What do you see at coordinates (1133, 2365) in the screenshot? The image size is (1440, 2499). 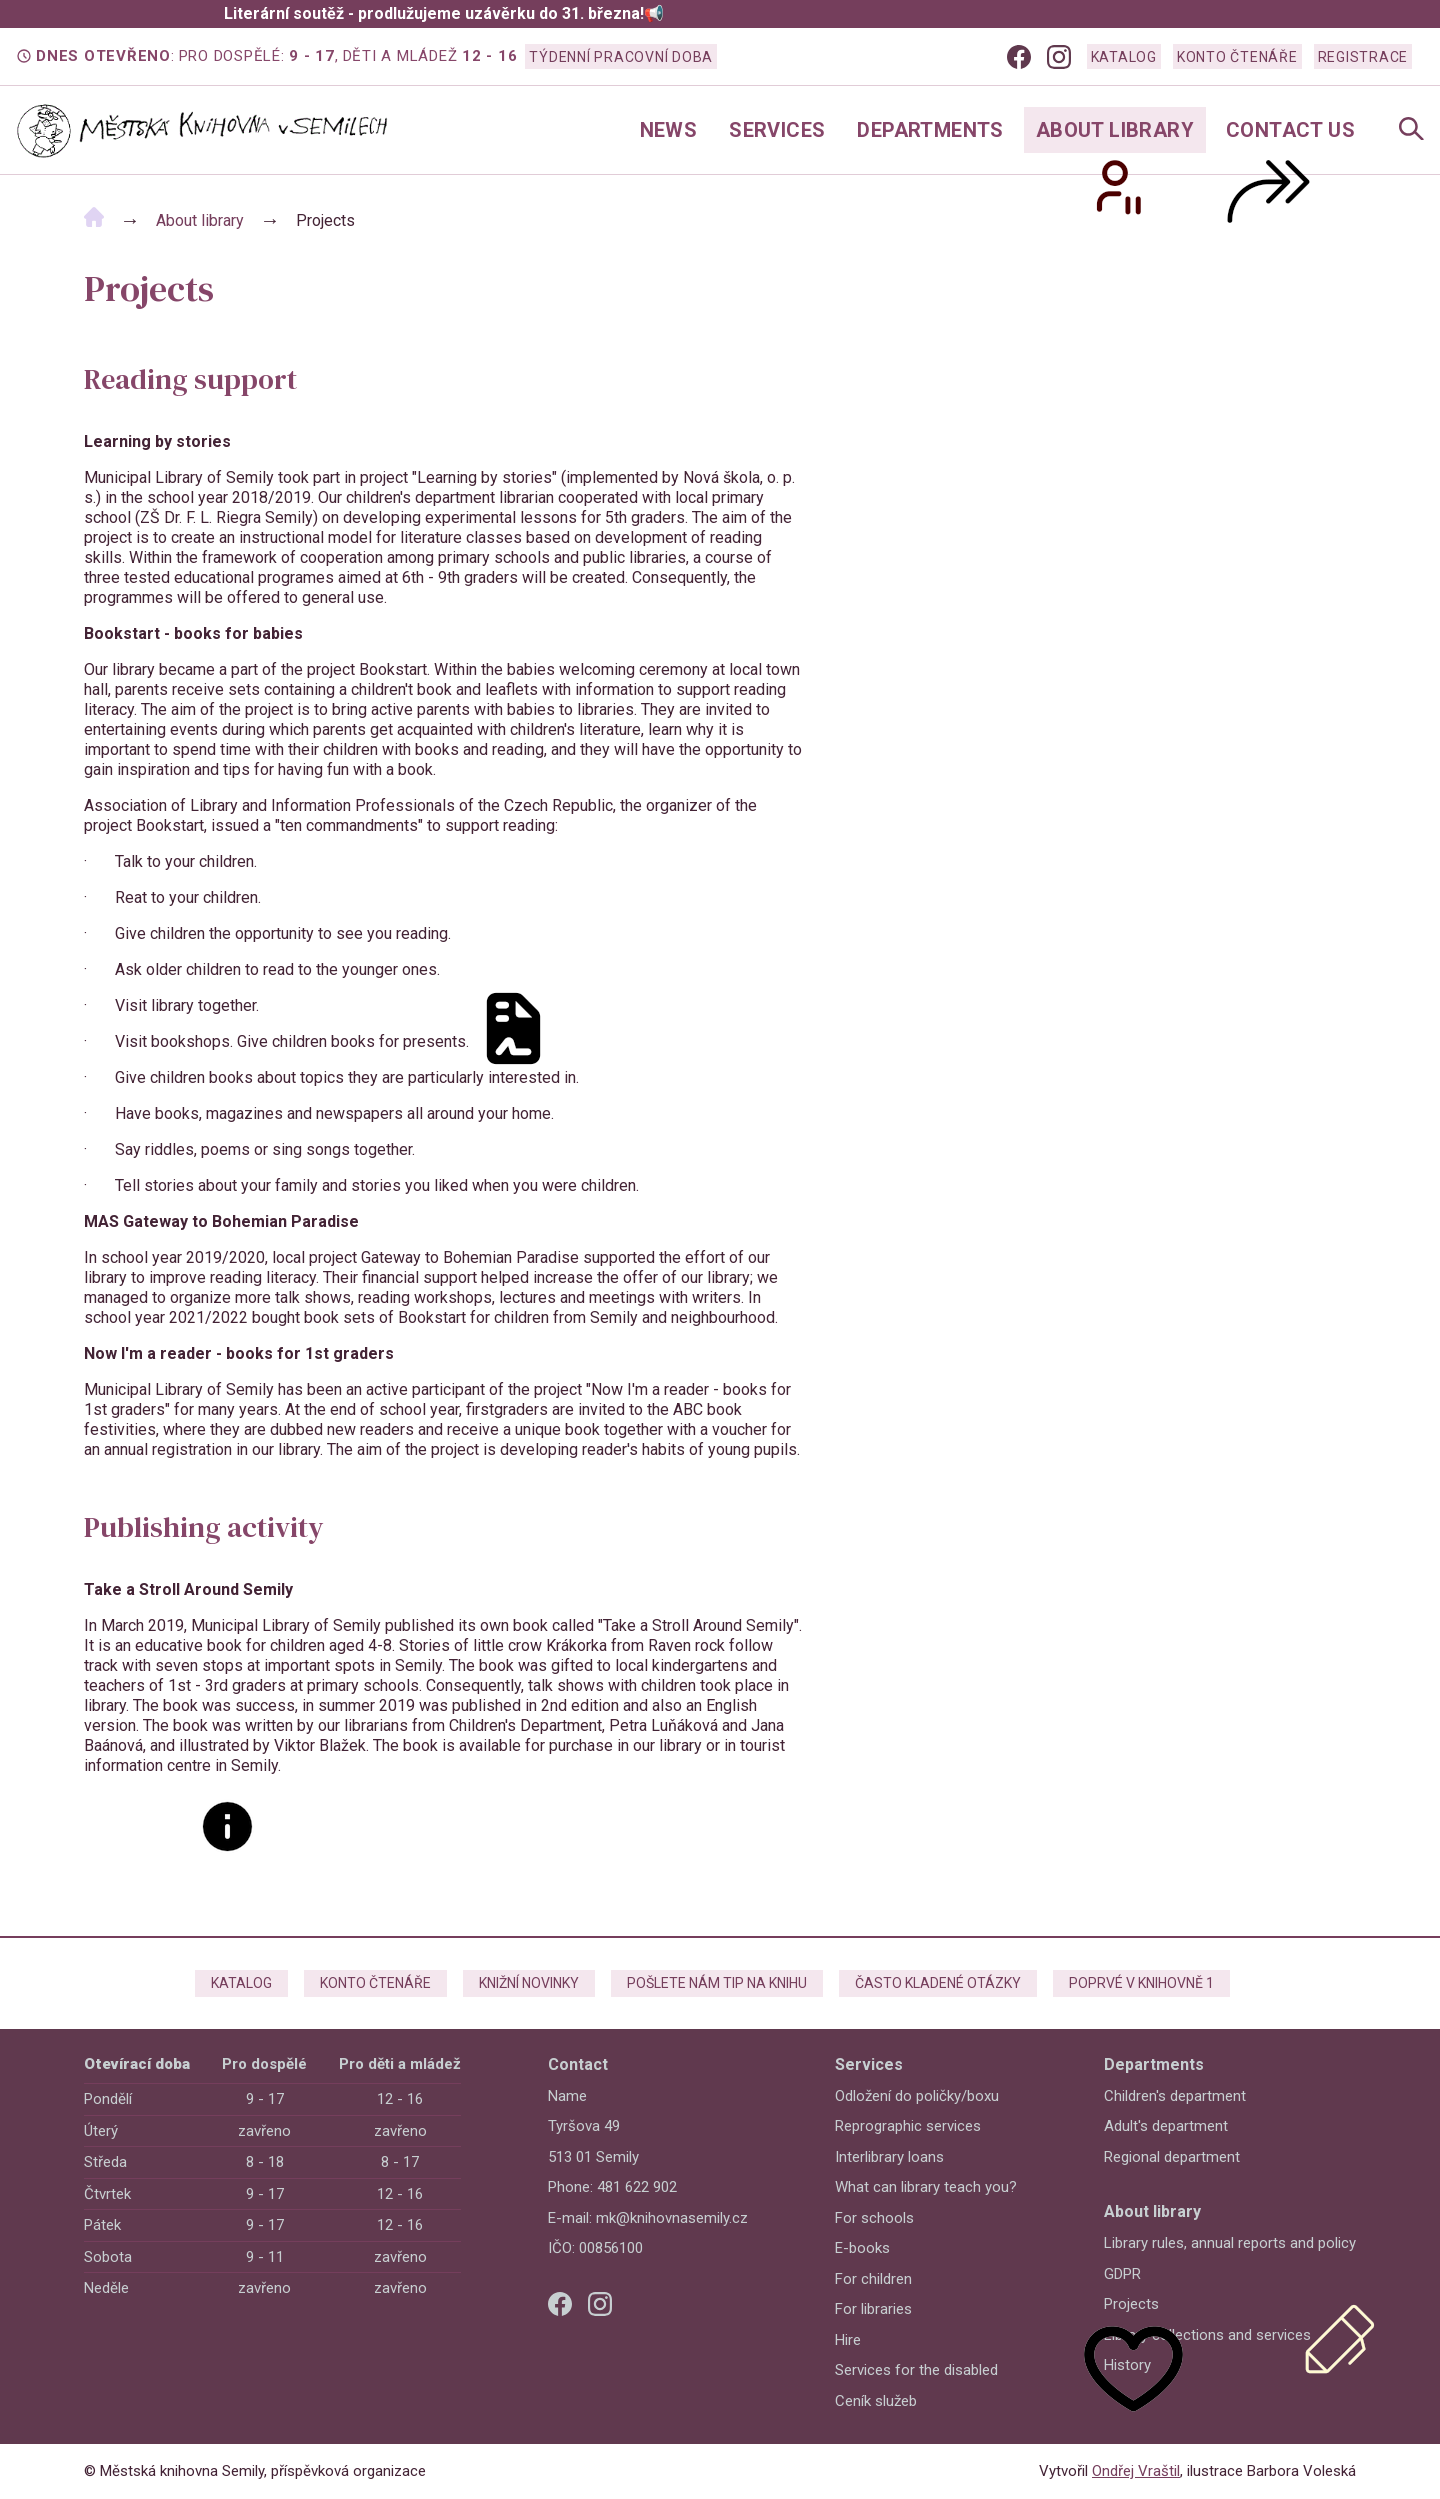 I see `add to favorites` at bounding box center [1133, 2365].